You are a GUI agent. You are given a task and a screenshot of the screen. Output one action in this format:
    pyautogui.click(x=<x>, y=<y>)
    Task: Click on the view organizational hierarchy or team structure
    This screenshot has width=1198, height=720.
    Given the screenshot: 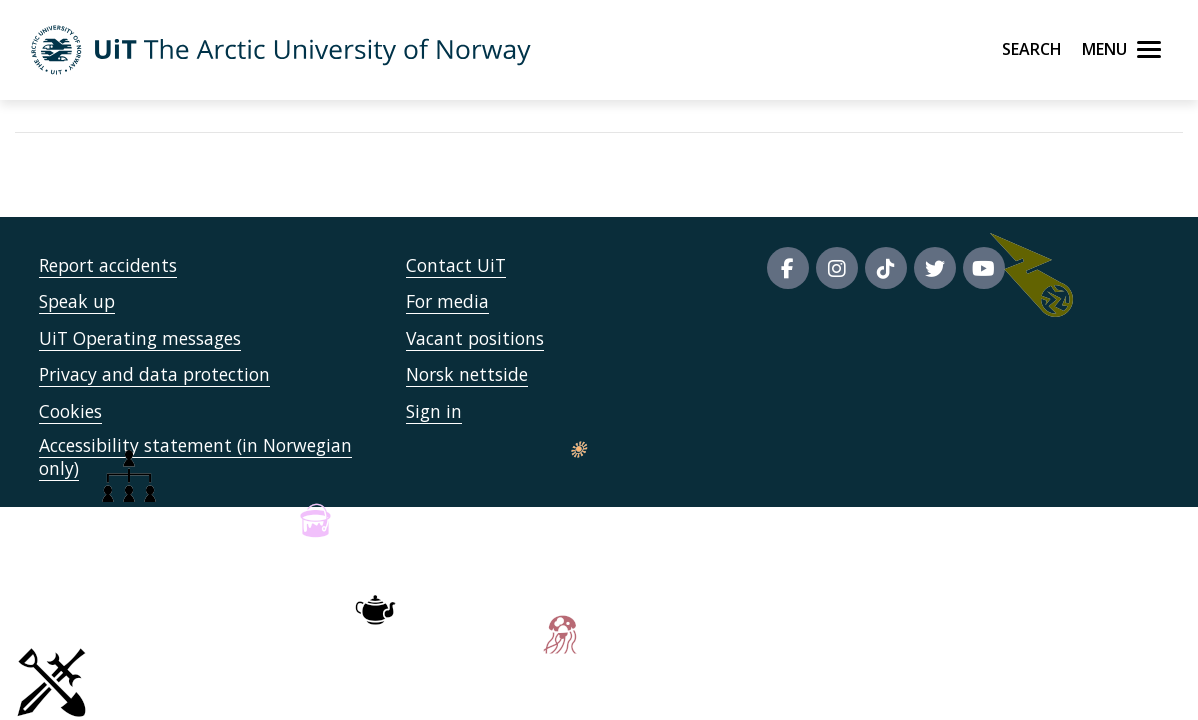 What is the action you would take?
    pyautogui.click(x=129, y=476)
    